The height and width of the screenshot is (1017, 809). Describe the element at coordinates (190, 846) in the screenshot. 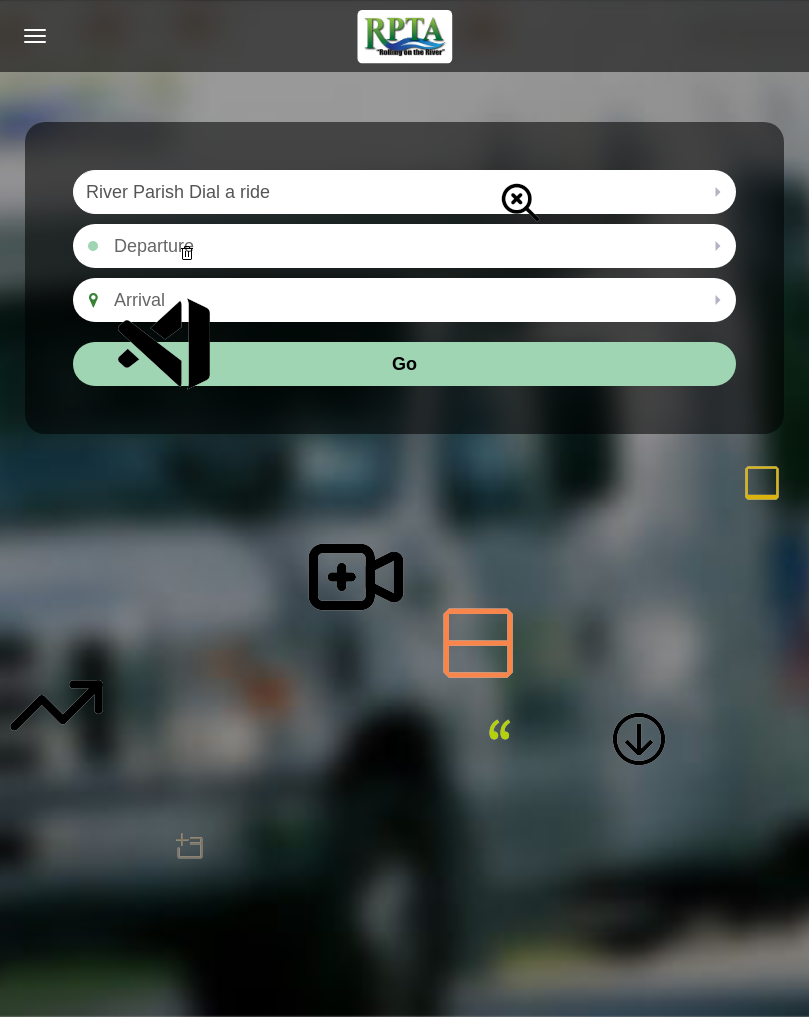

I see `open a new empty window` at that location.